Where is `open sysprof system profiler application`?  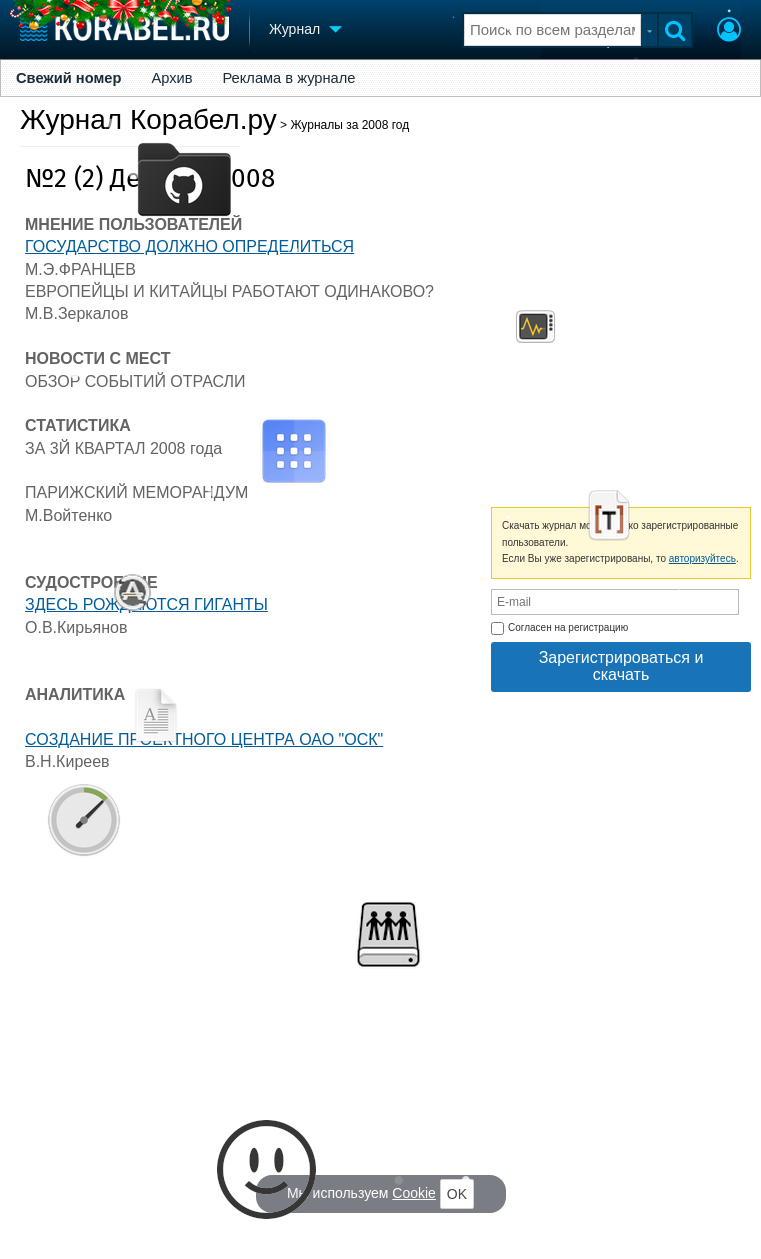
open sysprof system profiler application is located at coordinates (84, 820).